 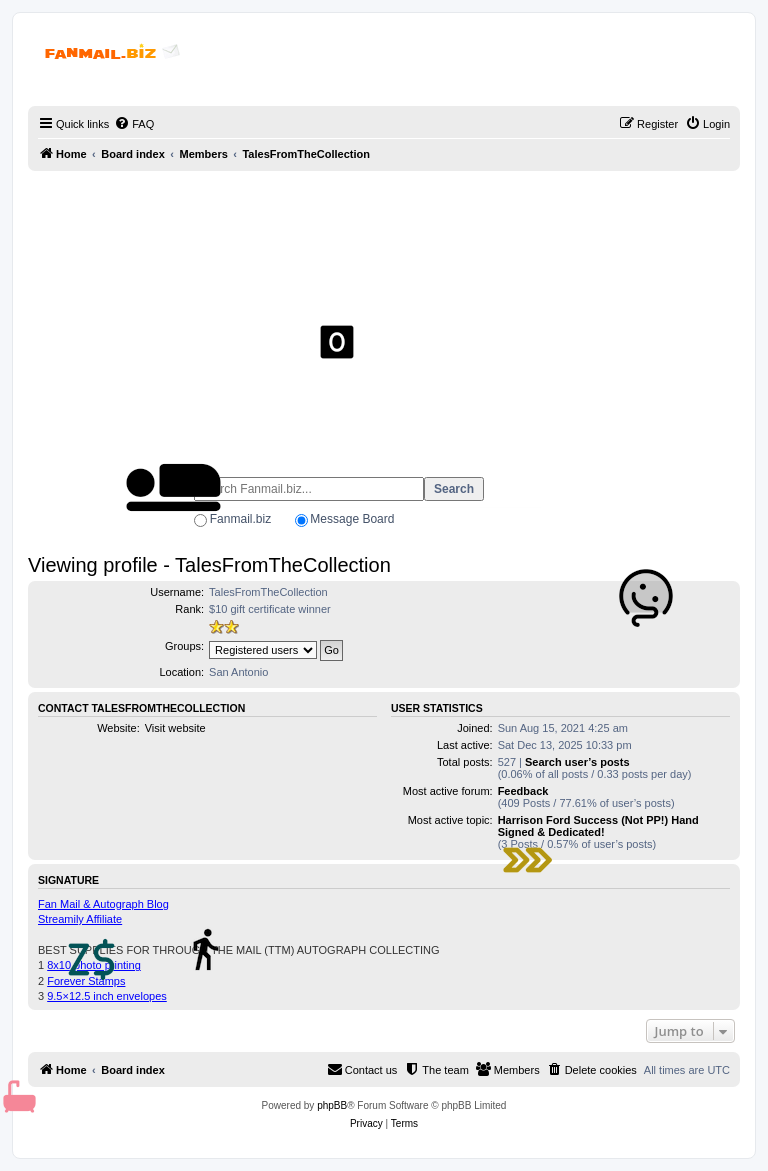 I want to click on indicates zero or no items, so click(x=337, y=342).